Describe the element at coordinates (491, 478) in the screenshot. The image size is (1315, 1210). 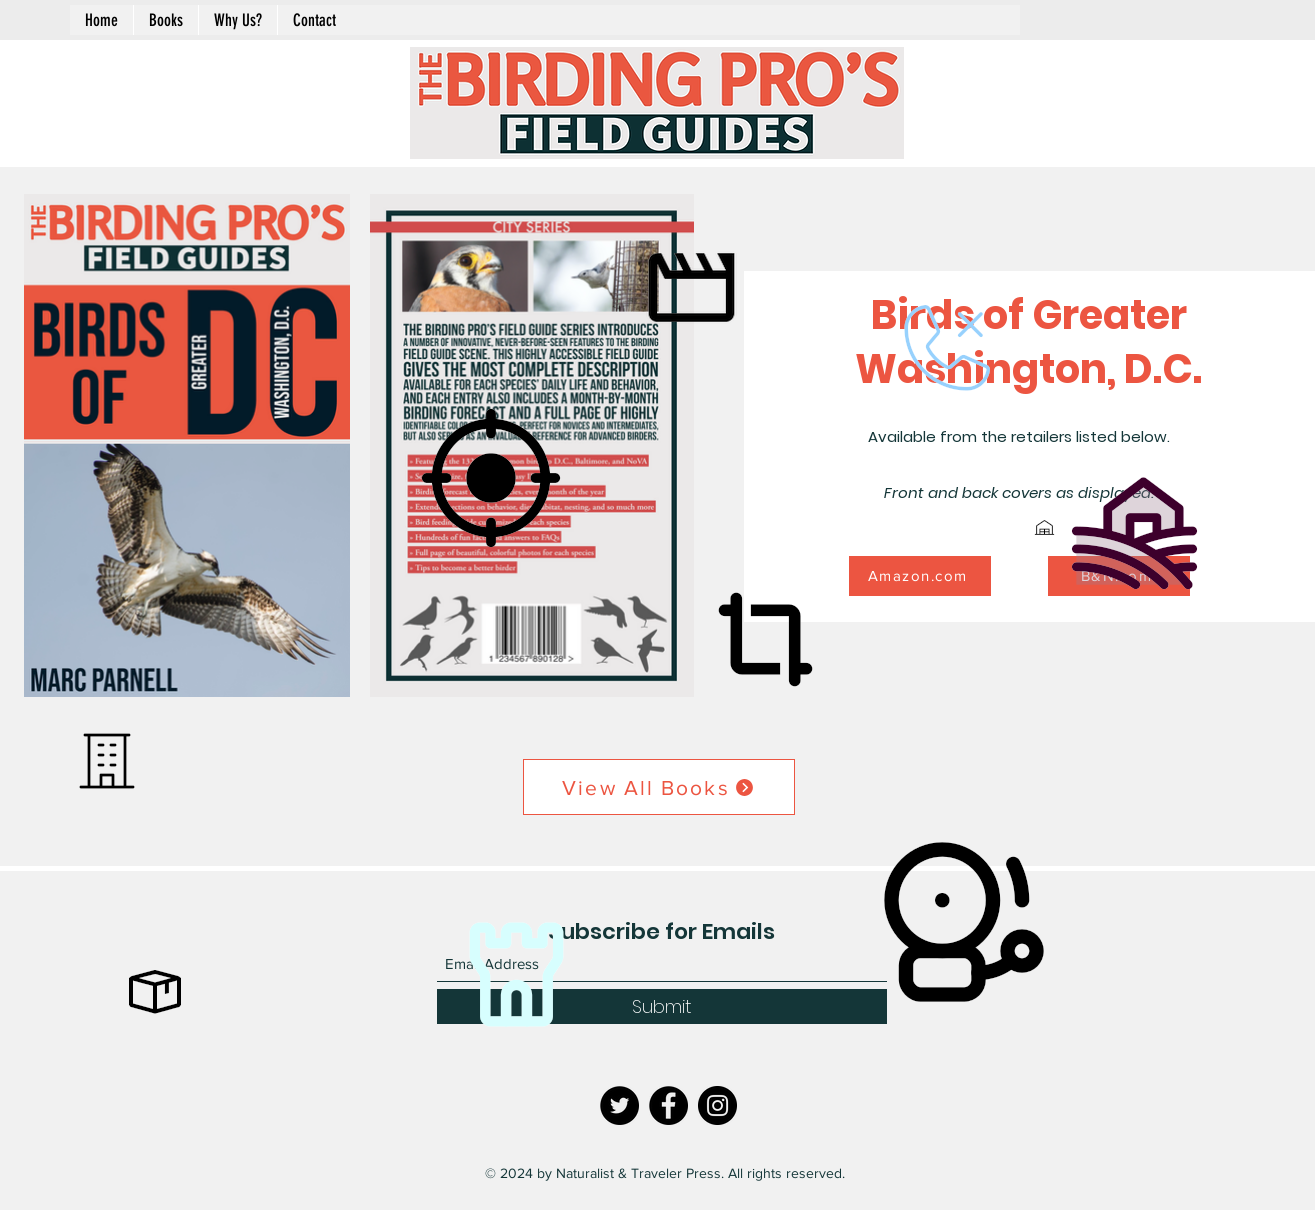
I see `center map on current location` at that location.